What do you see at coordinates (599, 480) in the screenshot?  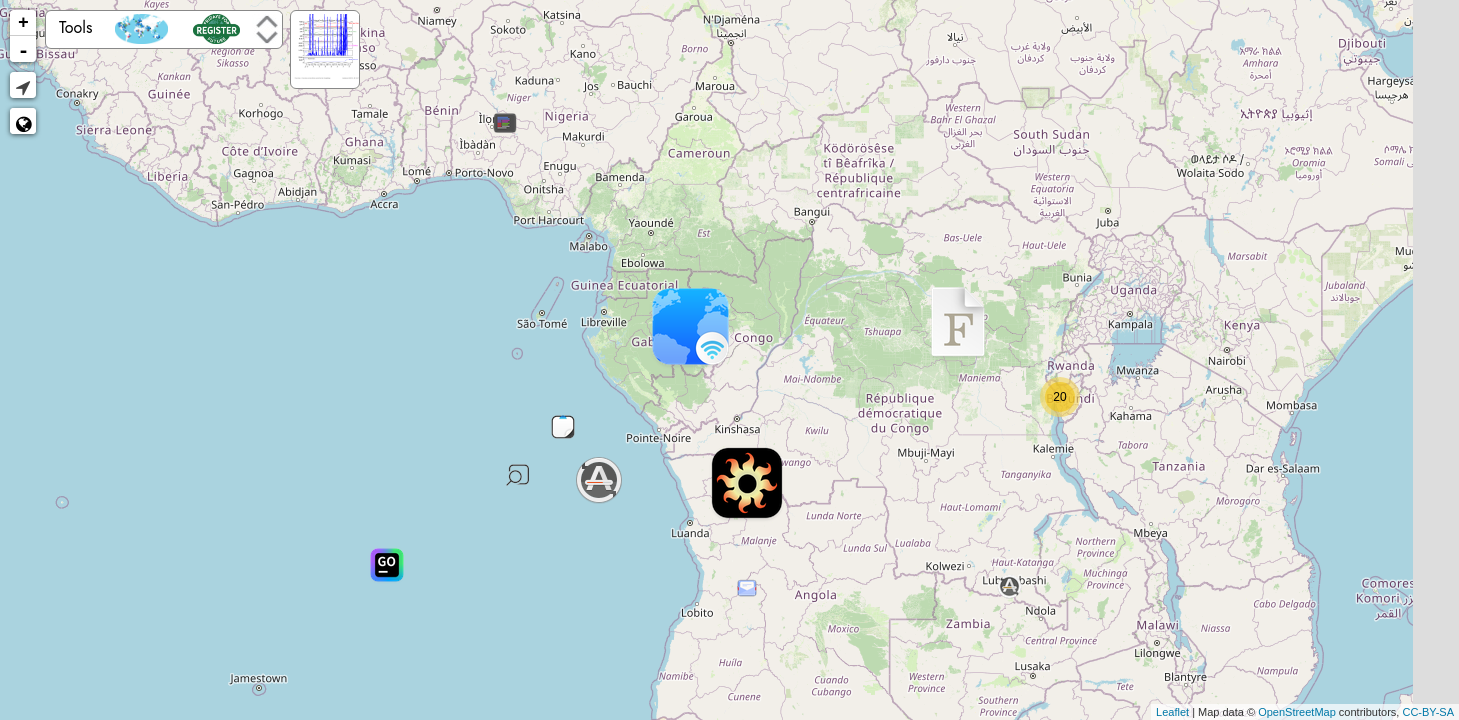 I see `open the software updater application` at bounding box center [599, 480].